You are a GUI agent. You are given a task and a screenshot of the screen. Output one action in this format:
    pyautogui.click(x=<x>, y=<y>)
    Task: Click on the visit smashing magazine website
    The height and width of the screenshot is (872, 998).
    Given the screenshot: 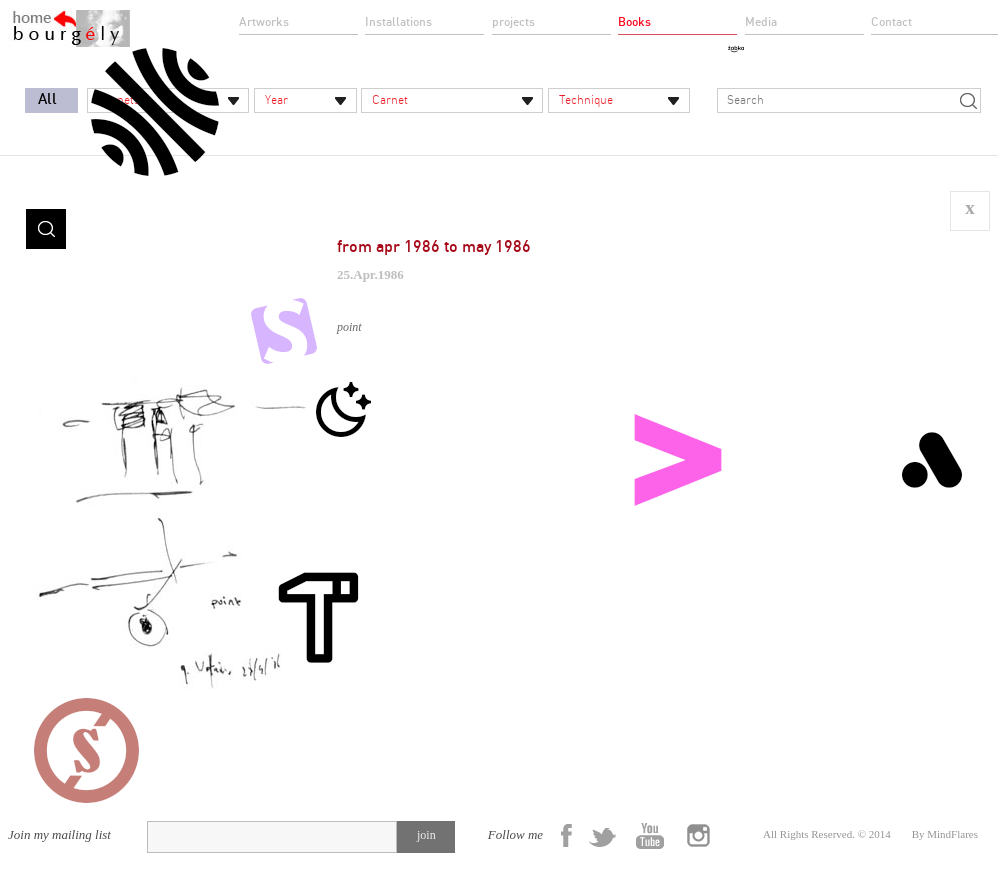 What is the action you would take?
    pyautogui.click(x=284, y=331)
    